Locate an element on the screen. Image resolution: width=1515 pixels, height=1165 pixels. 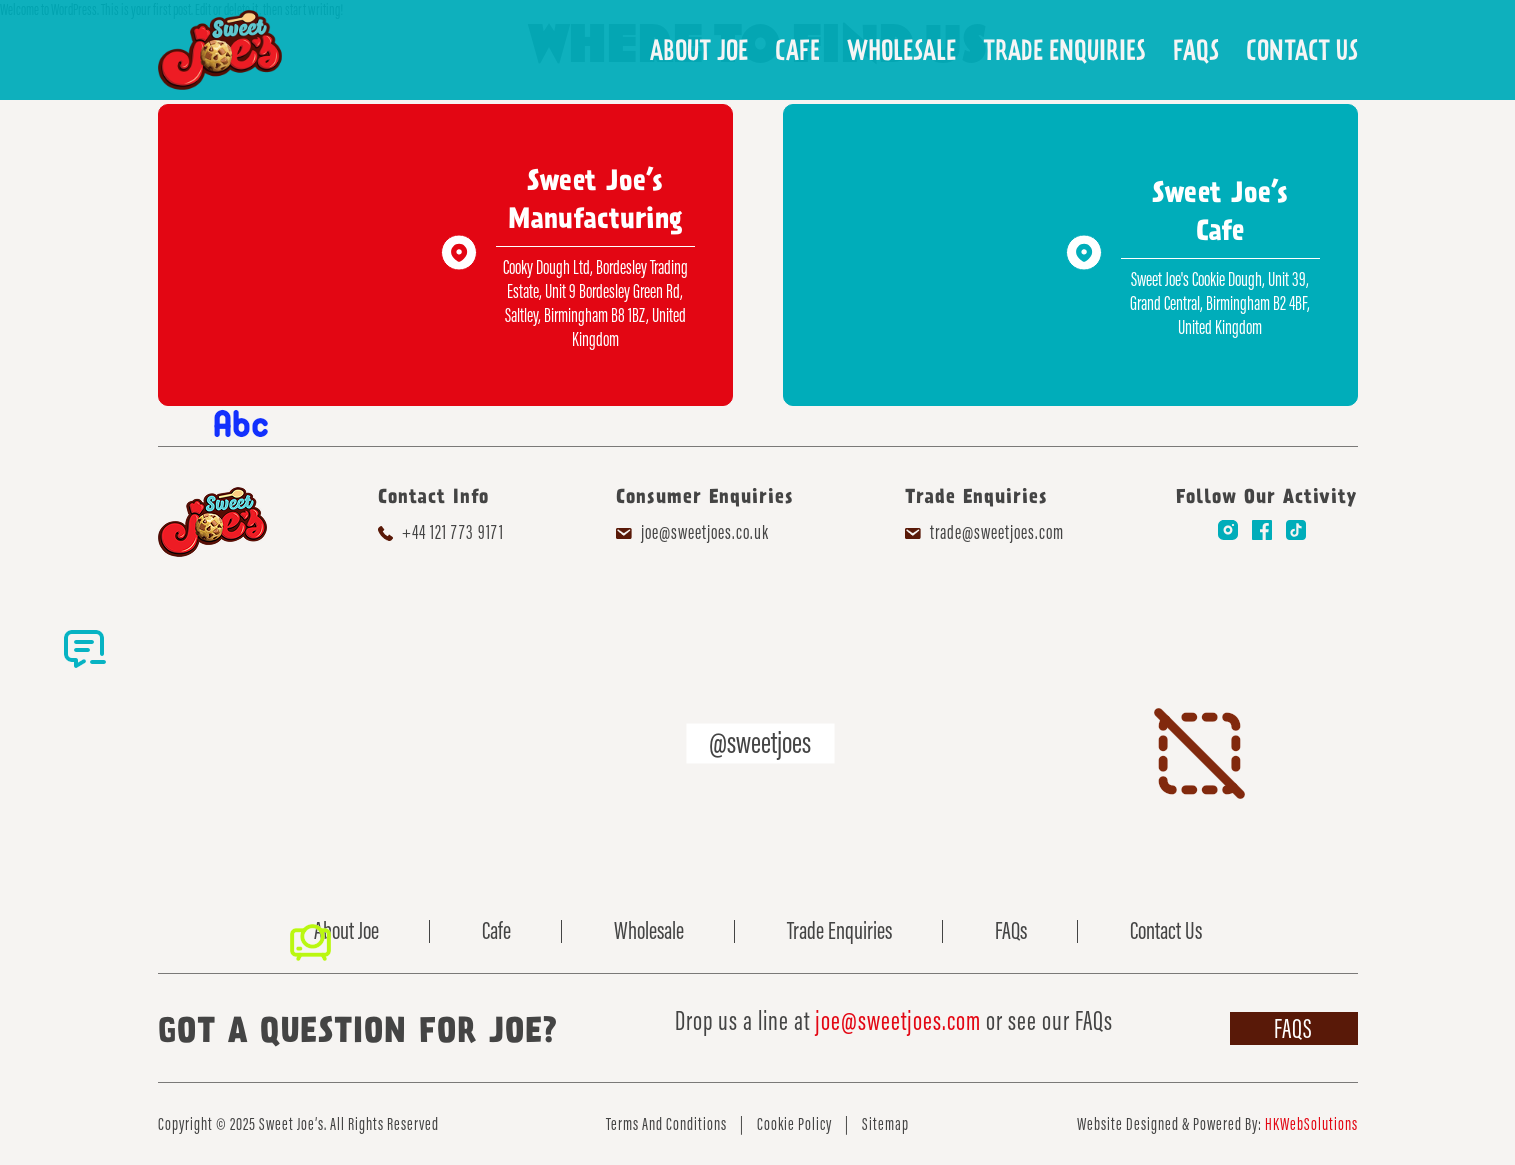
connect to a projector device is located at coordinates (310, 942).